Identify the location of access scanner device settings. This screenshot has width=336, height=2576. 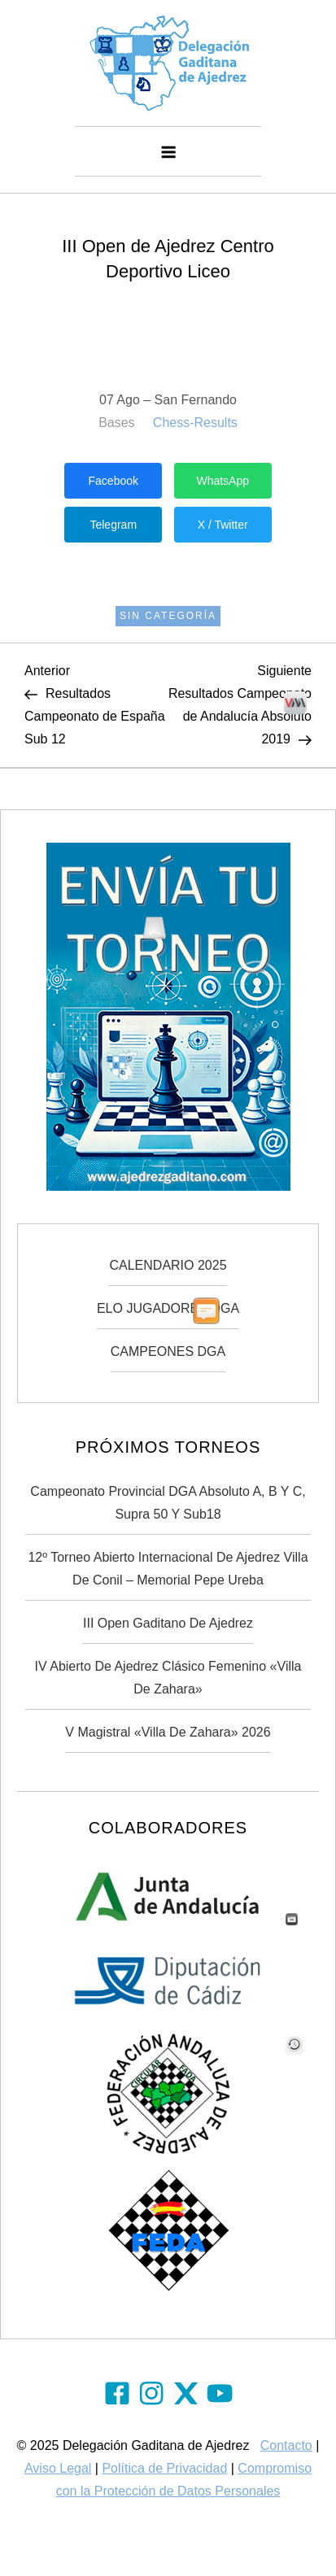
(155, 928).